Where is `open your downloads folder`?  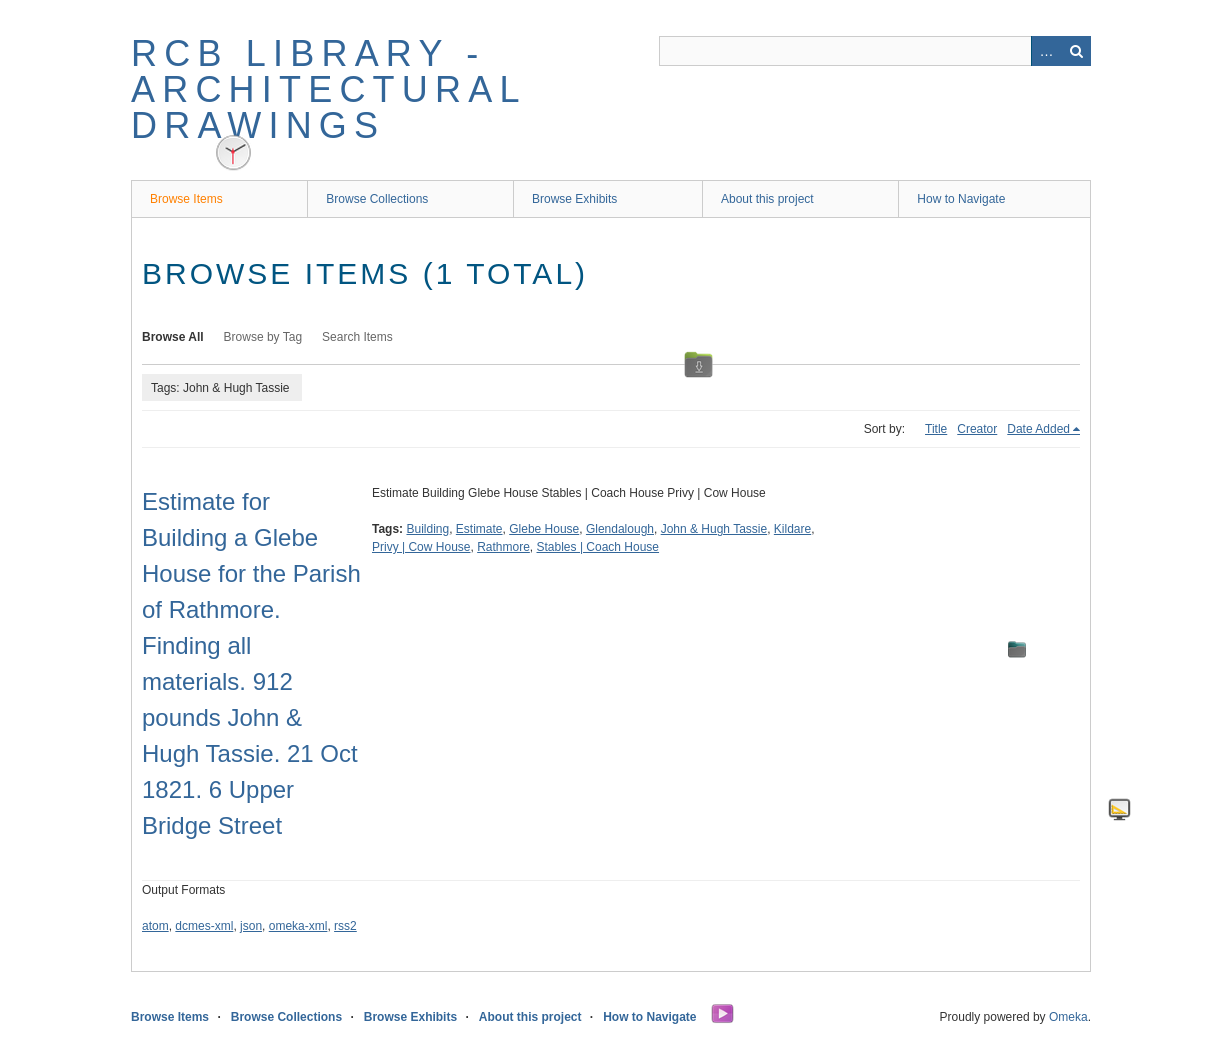 open your downloads folder is located at coordinates (698, 364).